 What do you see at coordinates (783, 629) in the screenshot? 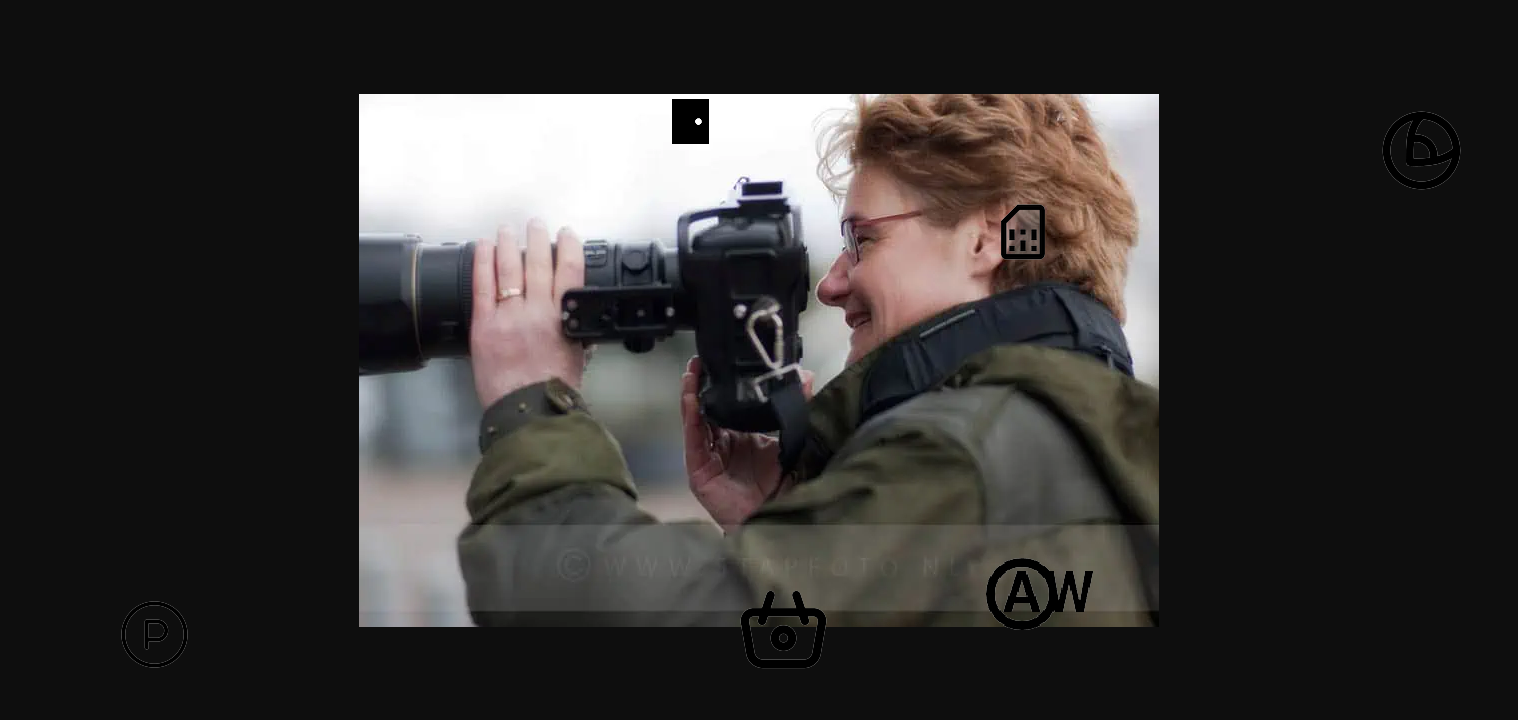
I see `view your shopping basket` at bounding box center [783, 629].